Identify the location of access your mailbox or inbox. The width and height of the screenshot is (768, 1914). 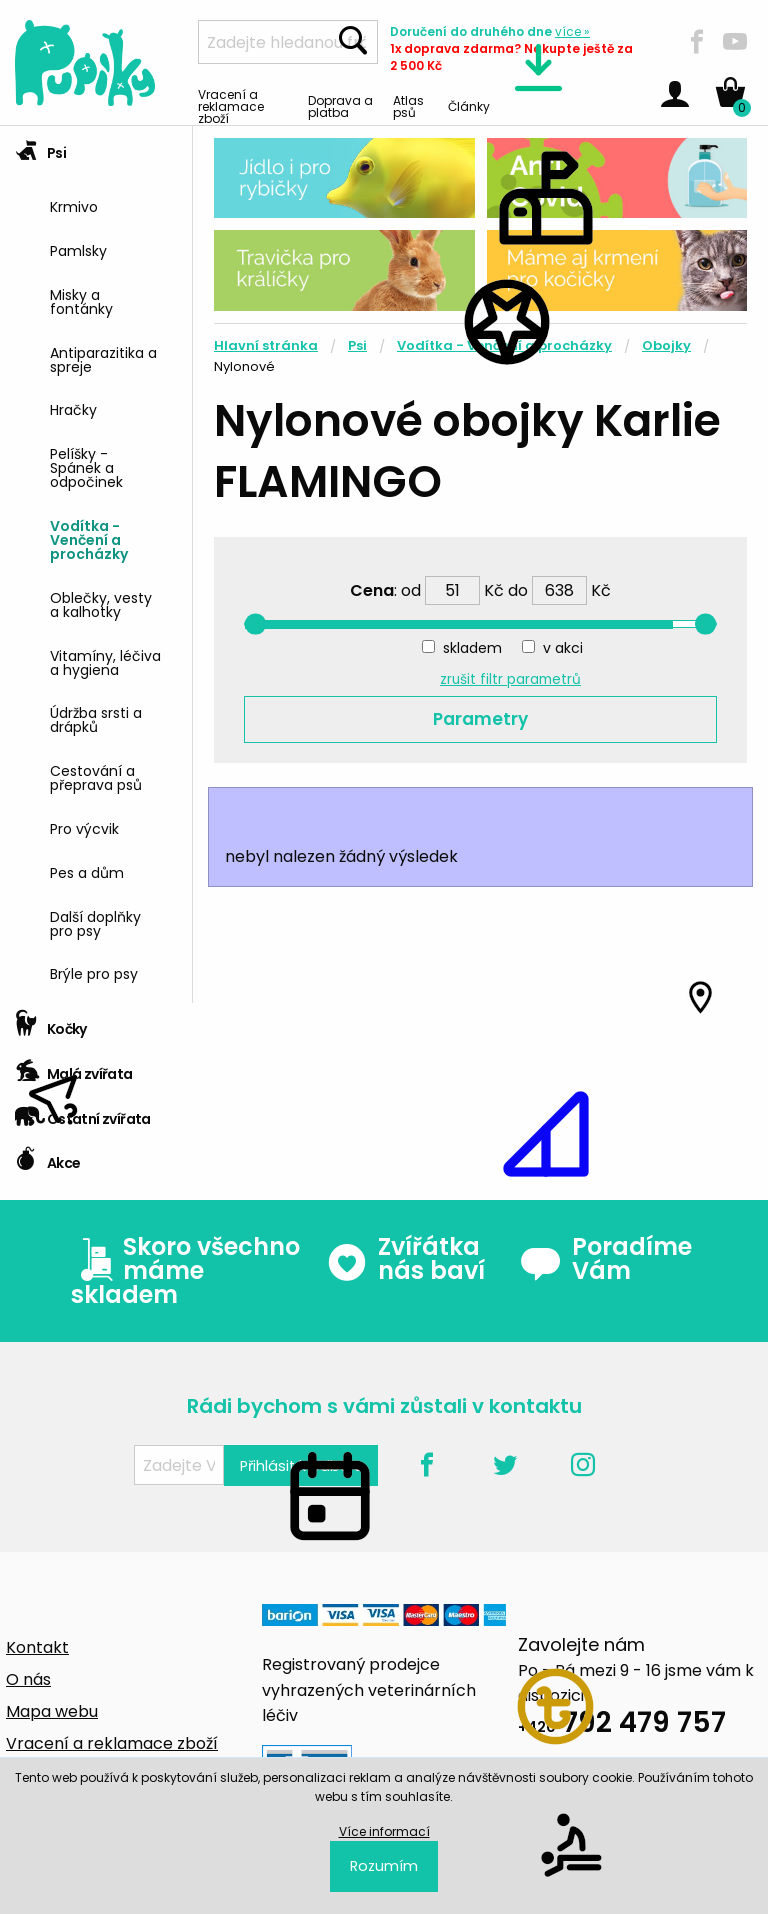
(546, 198).